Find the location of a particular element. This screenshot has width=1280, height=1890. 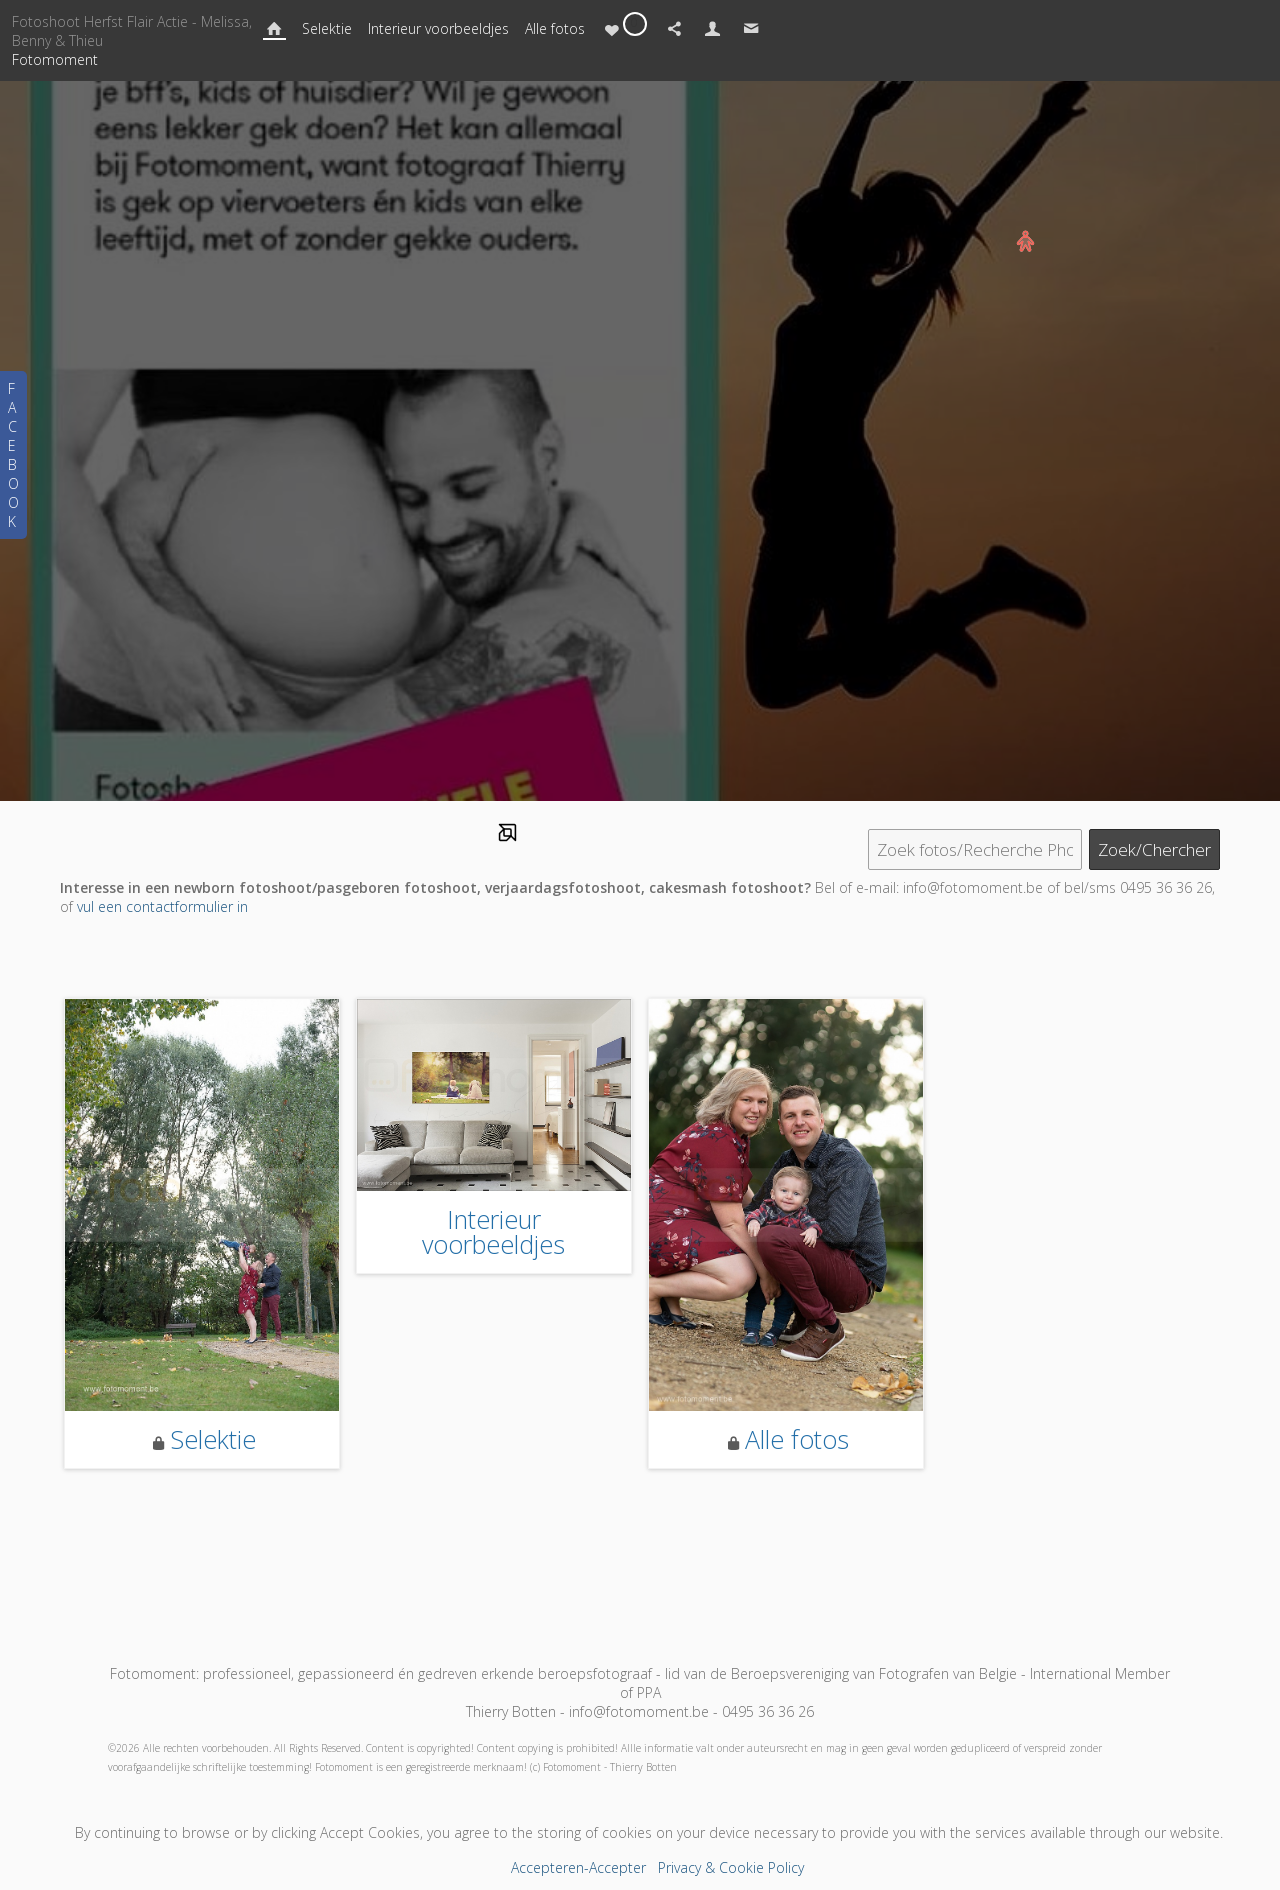

access your profile or account is located at coordinates (1025, 241).